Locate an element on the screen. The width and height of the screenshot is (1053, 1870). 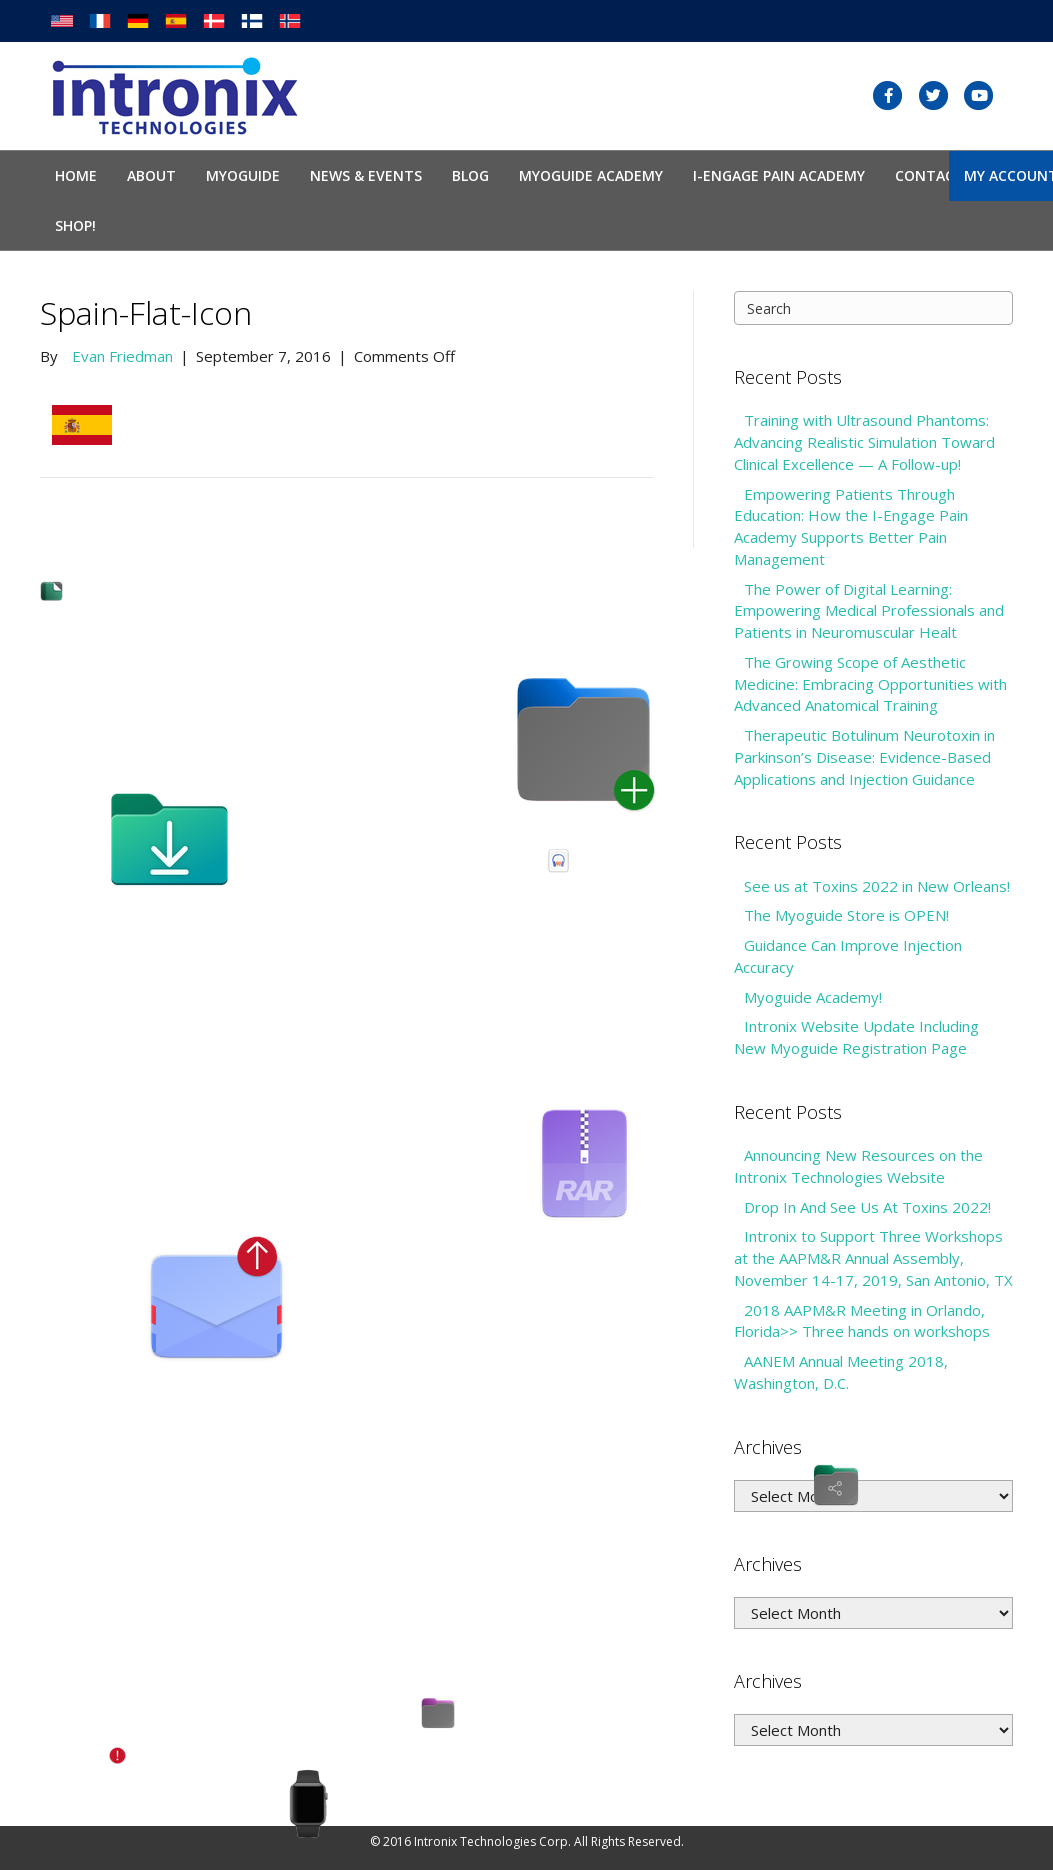
apple watch device icon is located at coordinates (308, 1804).